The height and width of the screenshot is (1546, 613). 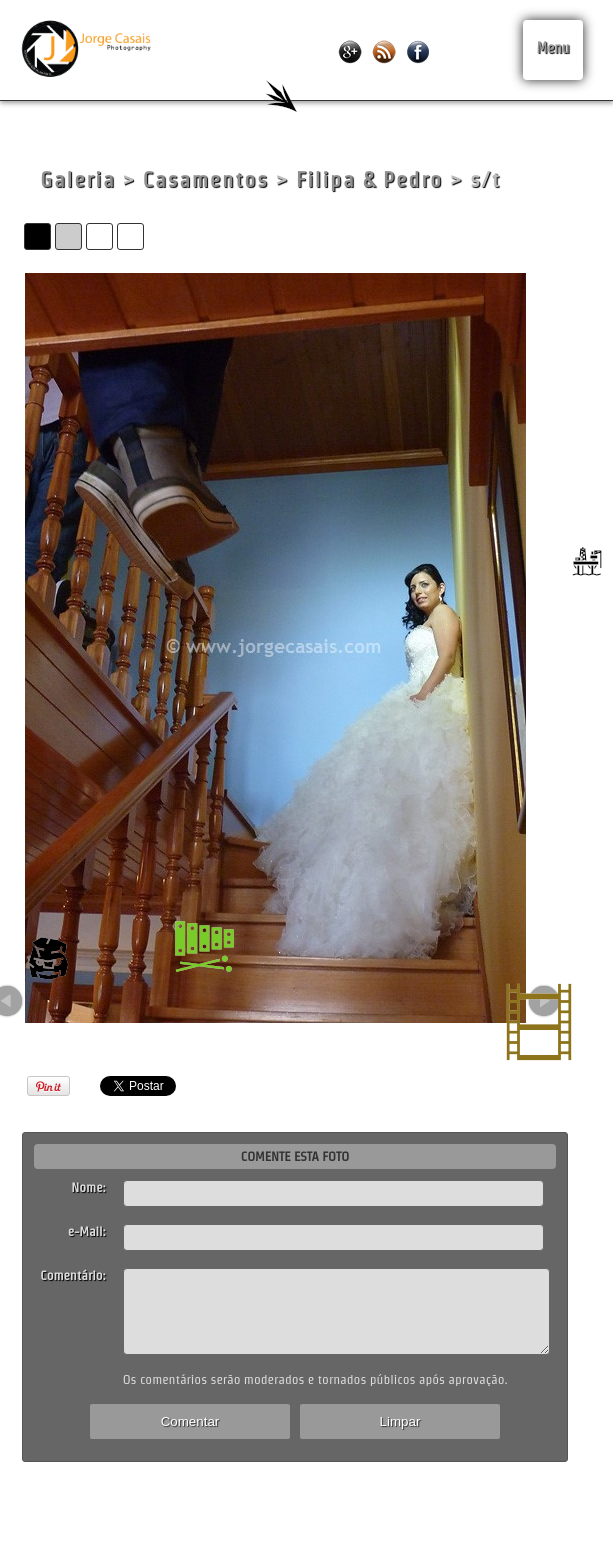 I want to click on equip or select paper arrows as ammunition, so click(x=281, y=96).